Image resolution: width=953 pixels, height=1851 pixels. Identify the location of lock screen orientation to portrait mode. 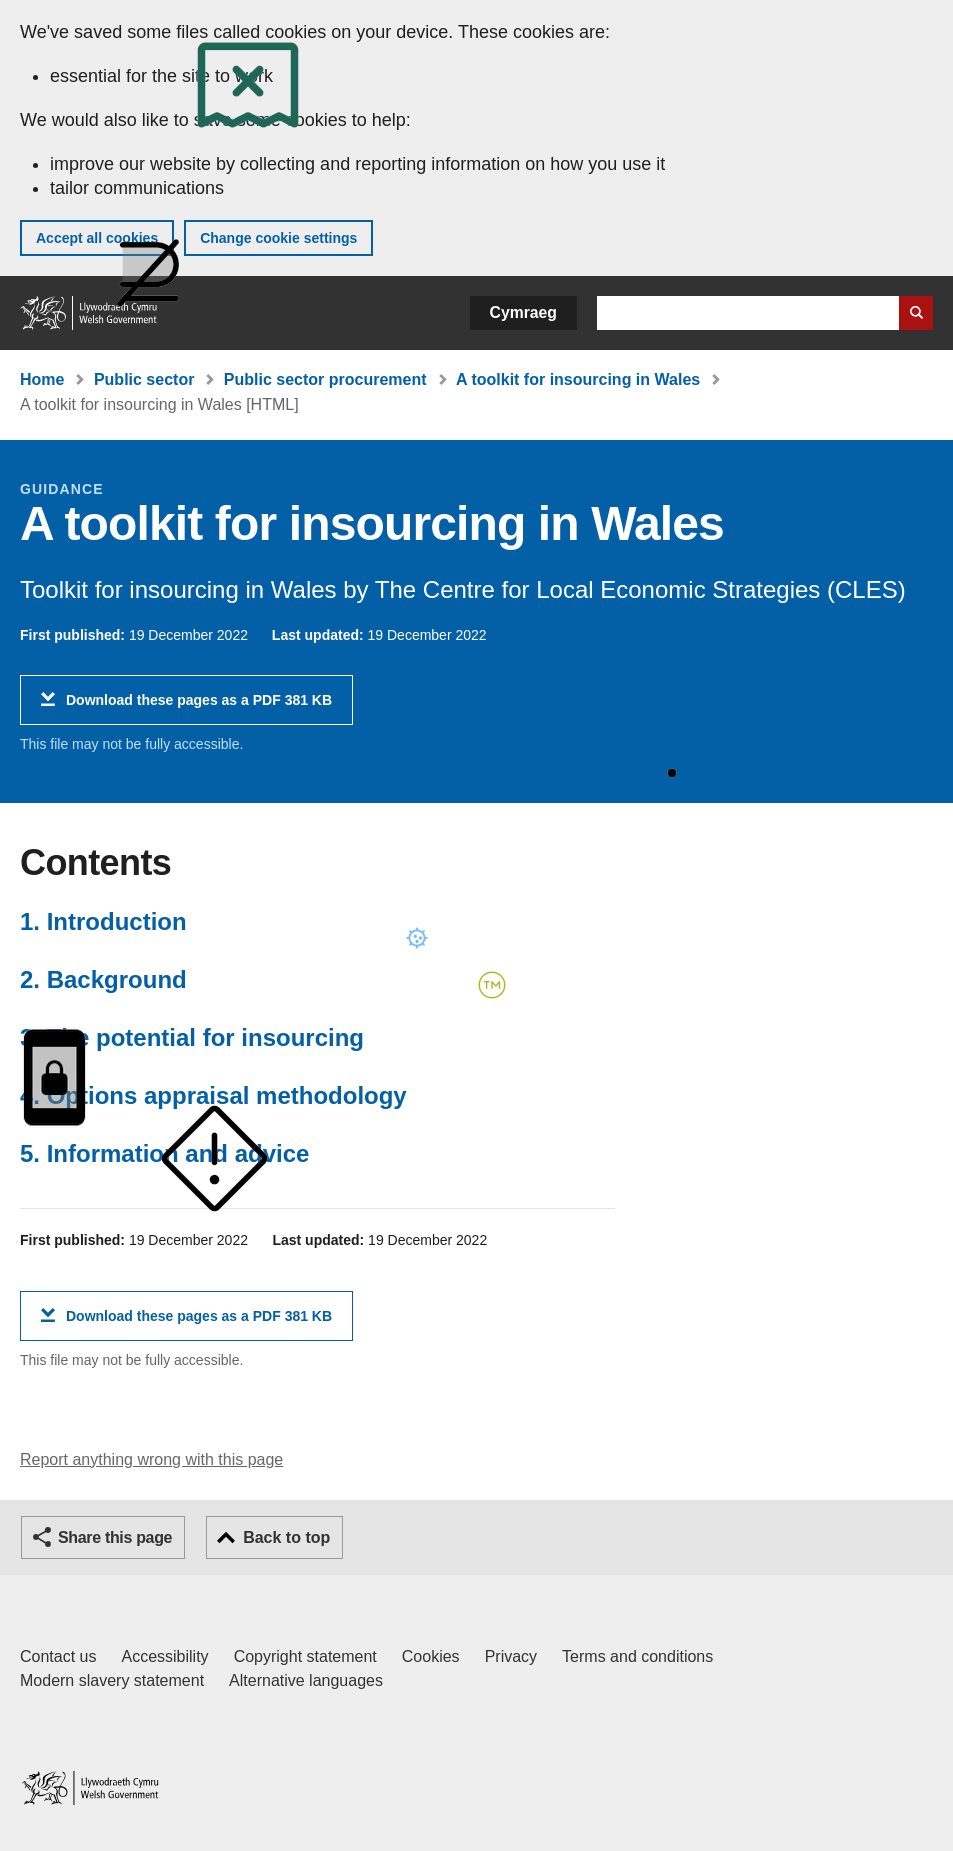
(54, 1077).